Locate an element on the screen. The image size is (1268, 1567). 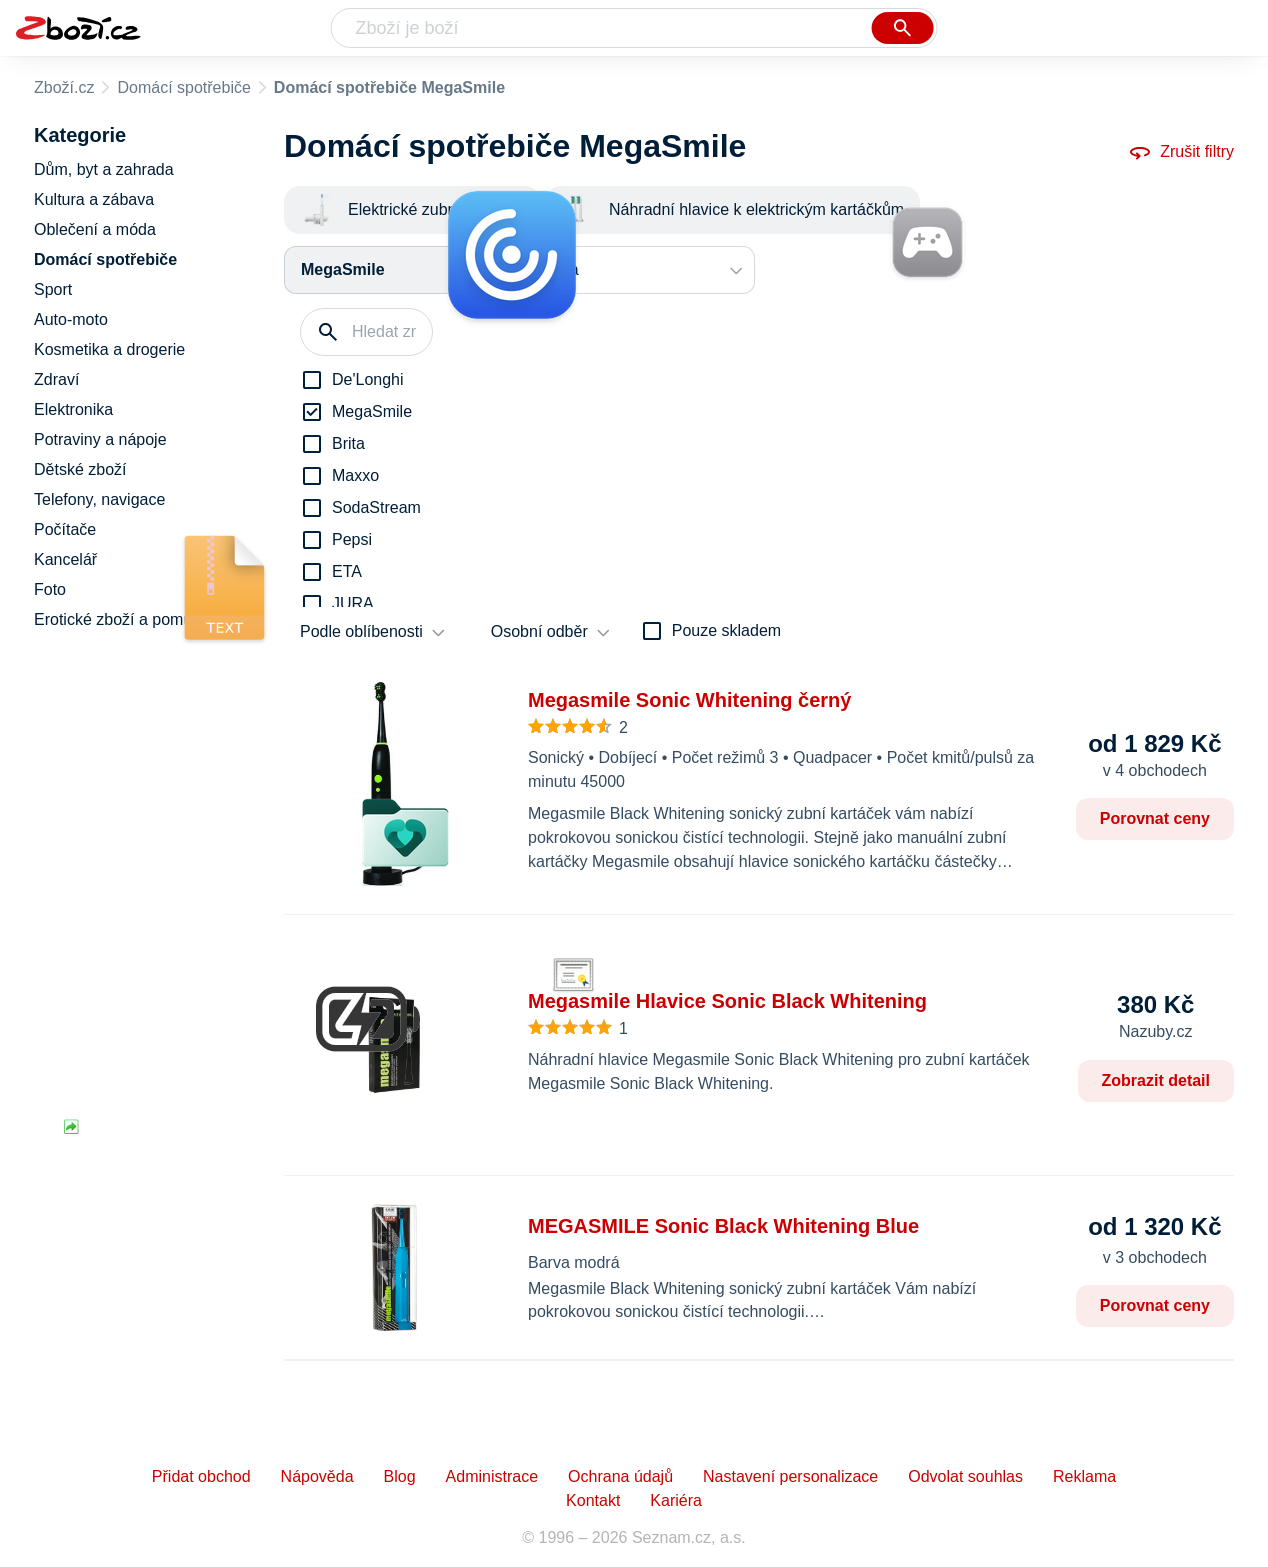
indicates a shared file or folder is located at coordinates (82, 1115).